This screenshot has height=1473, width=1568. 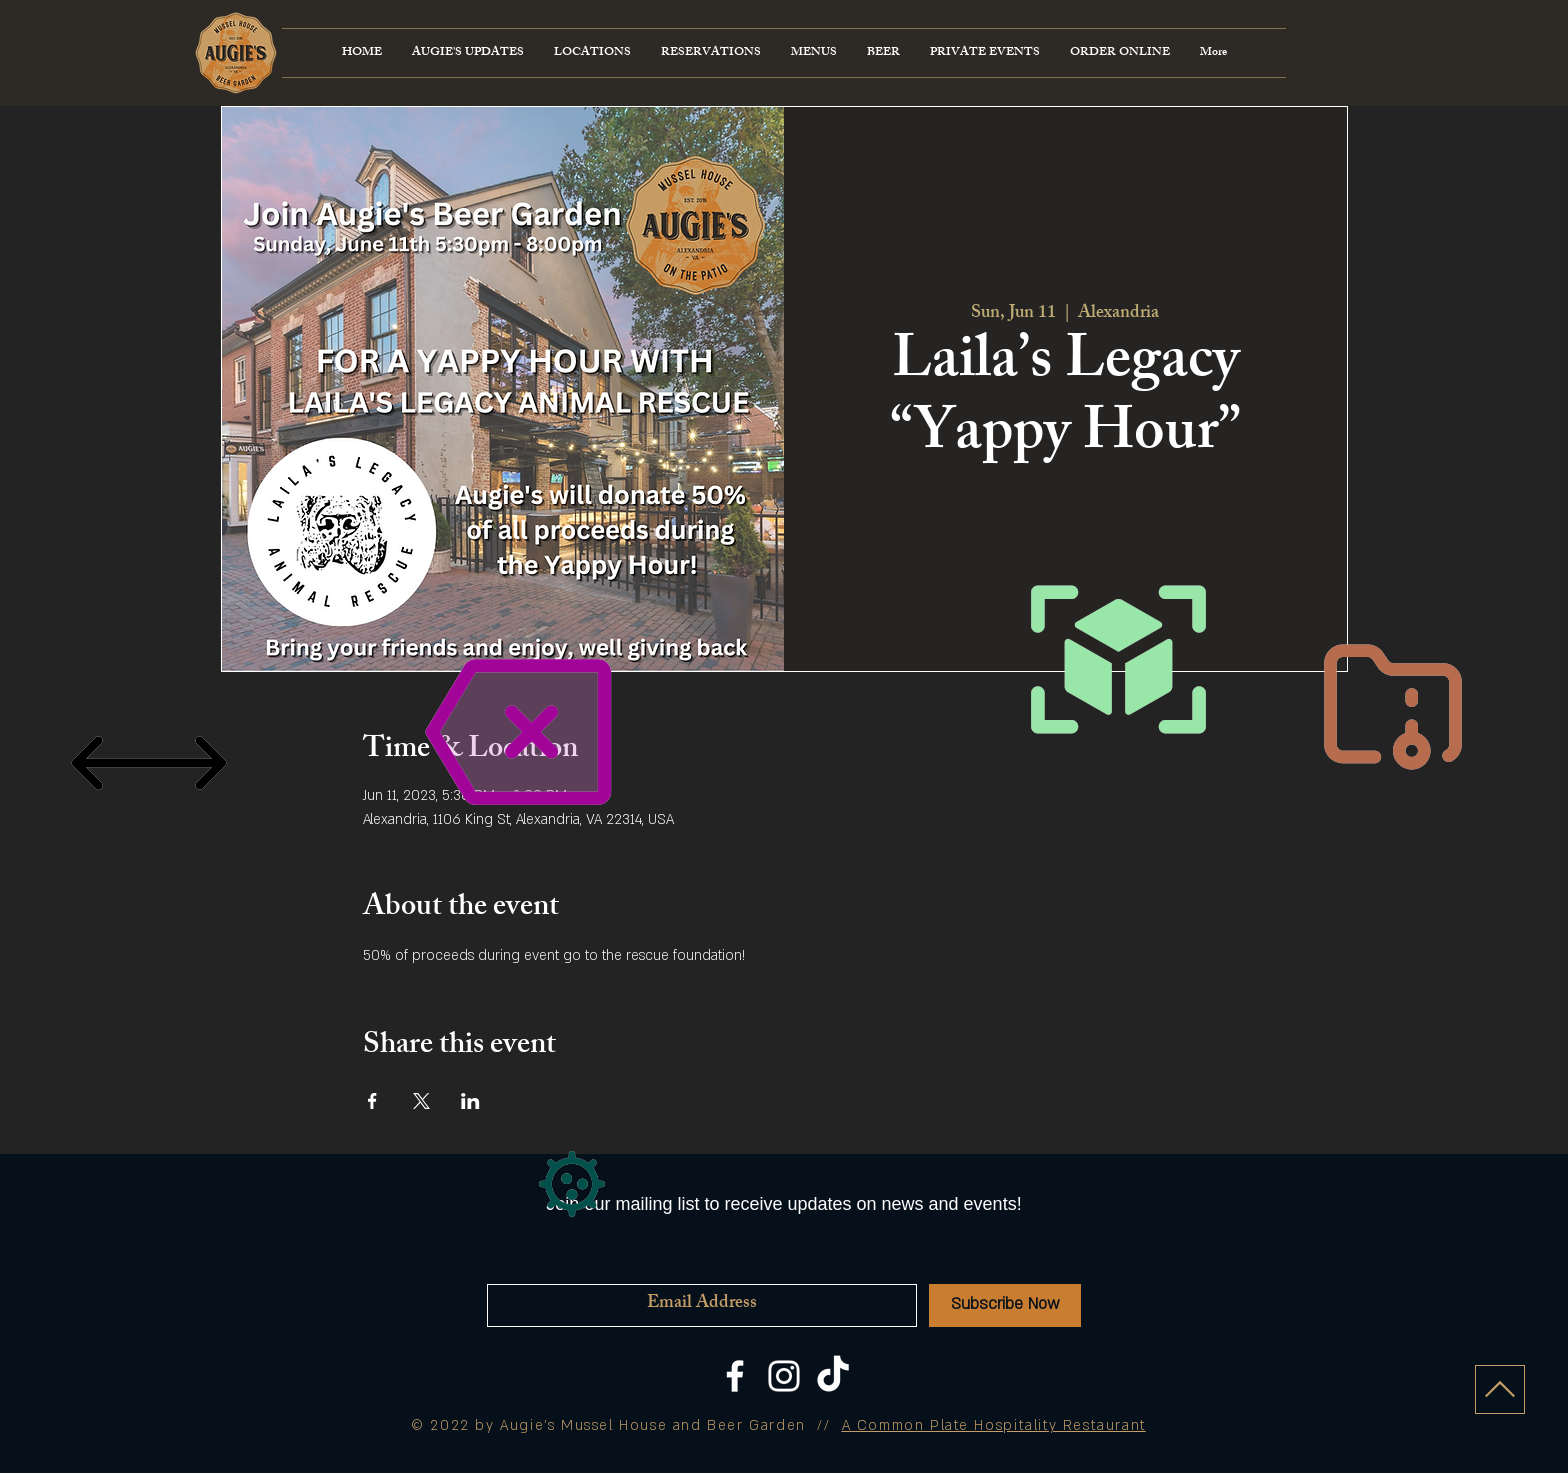 I want to click on scan or capture a 3D object, so click(x=1118, y=659).